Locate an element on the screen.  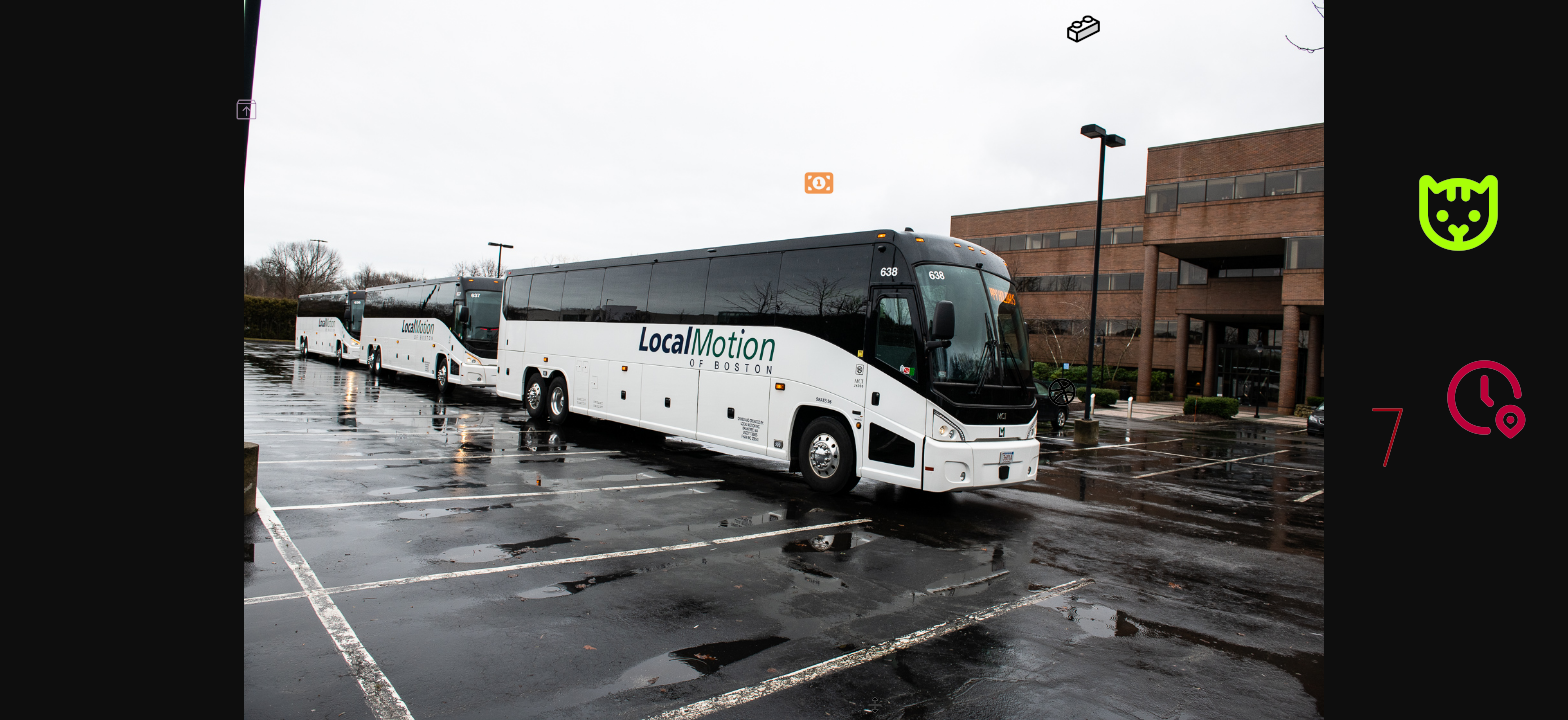
visit dribbble profile or portfolio is located at coordinates (1062, 392).